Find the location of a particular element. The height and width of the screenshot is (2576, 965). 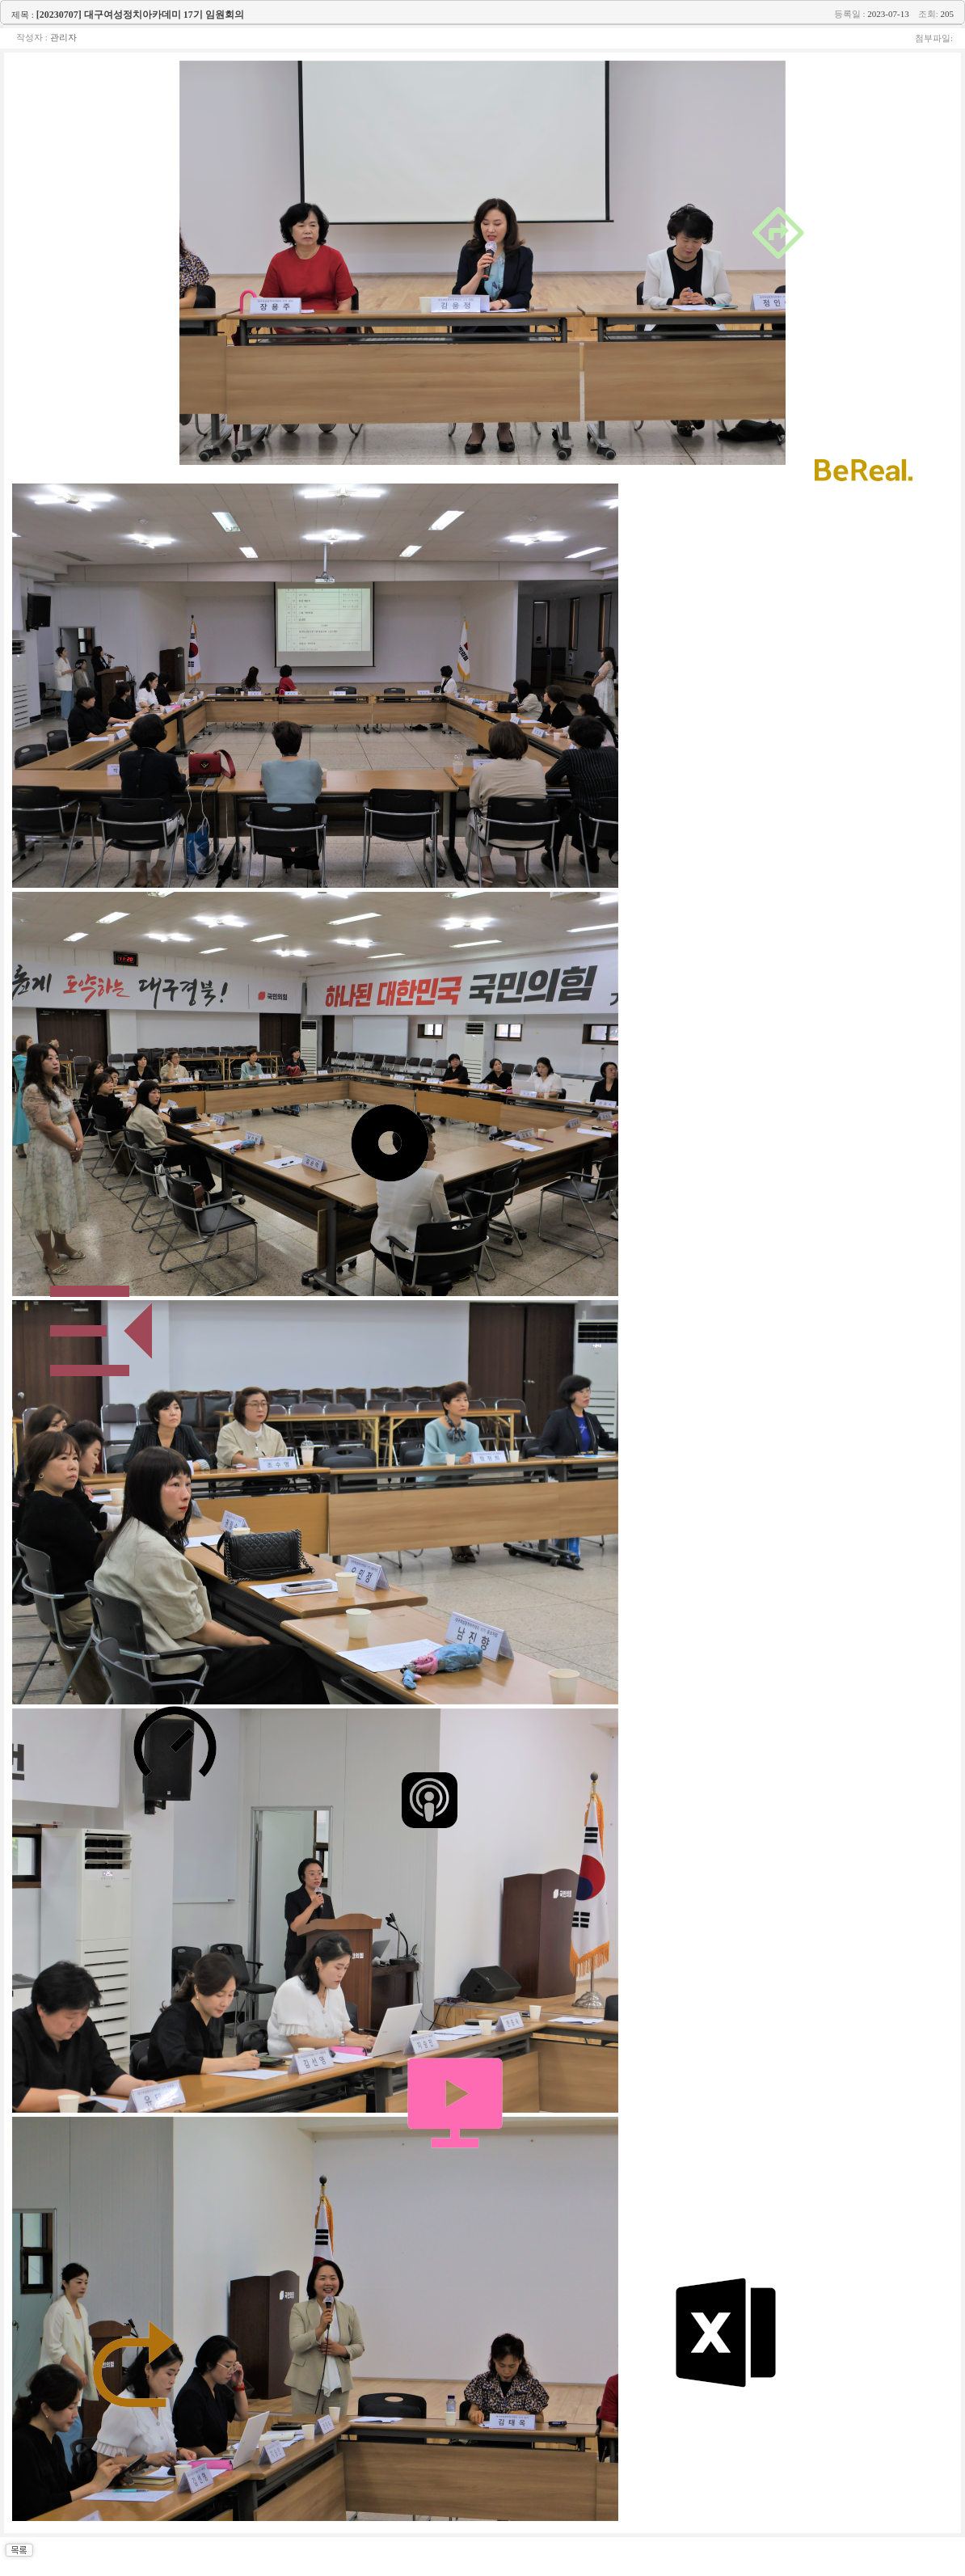

open the BeReal app is located at coordinates (863, 470).